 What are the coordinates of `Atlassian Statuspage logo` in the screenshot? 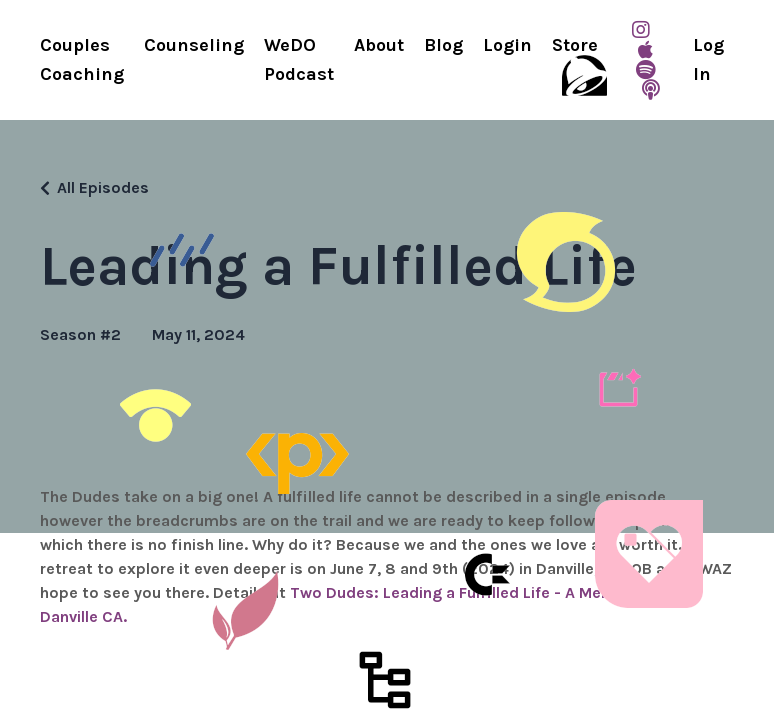 It's located at (155, 415).